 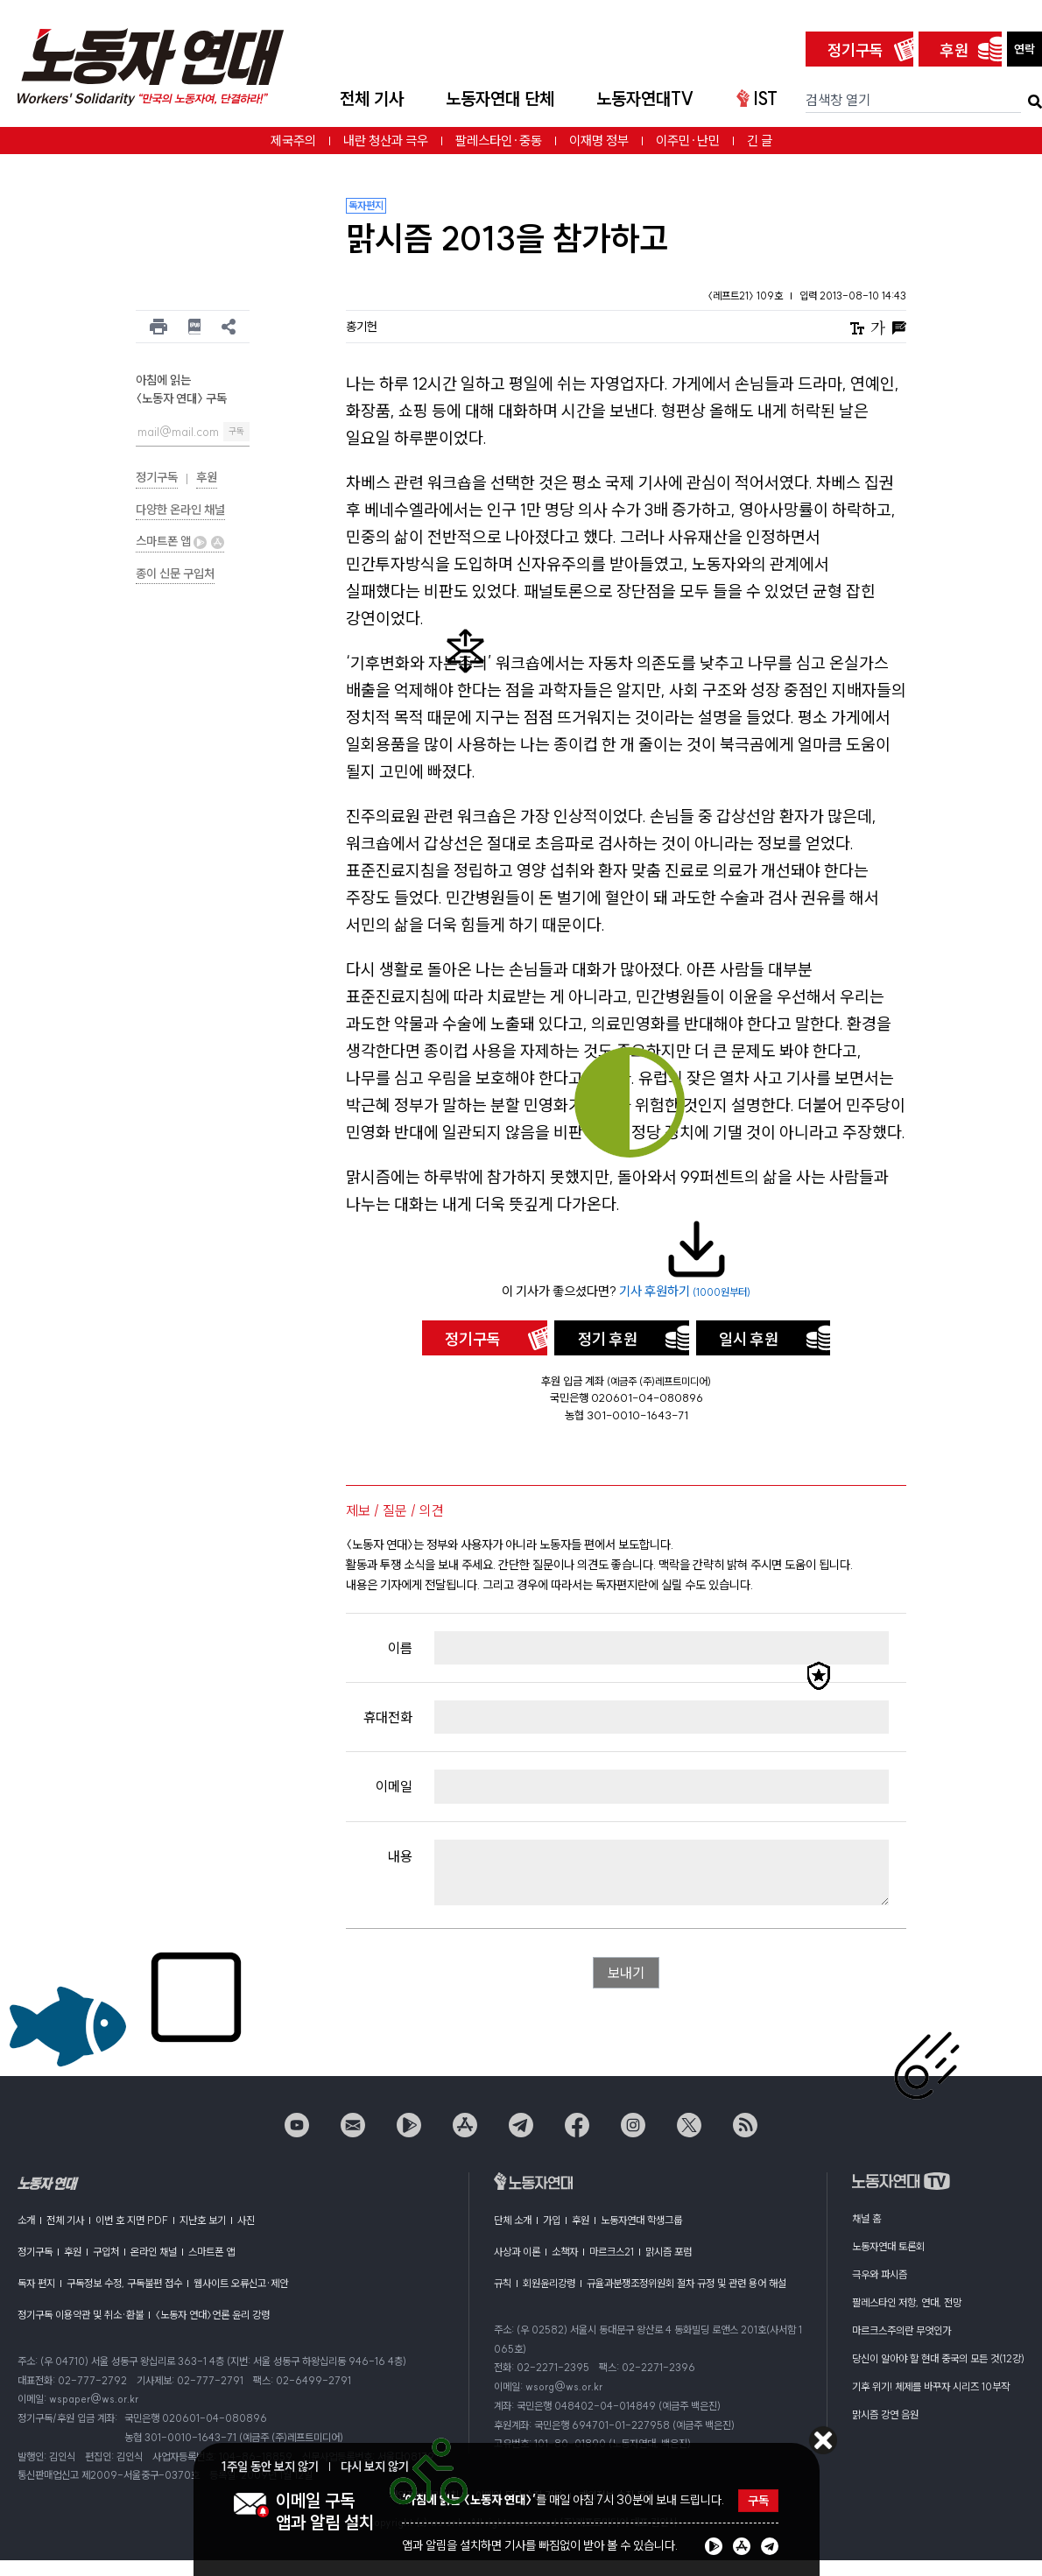 I want to click on stop media playback, so click(x=196, y=1997).